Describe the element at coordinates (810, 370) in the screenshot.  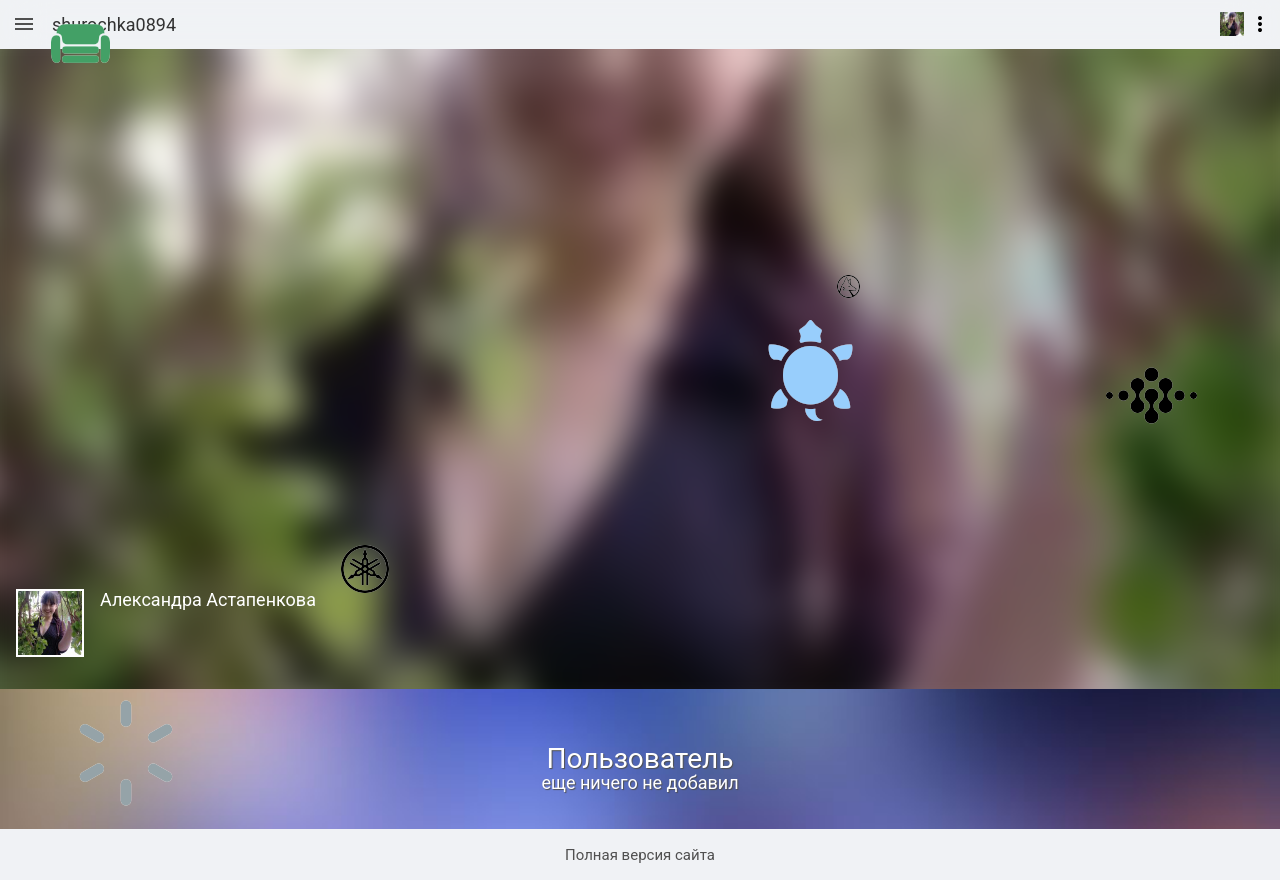
I see `go to the Galaxus website or app` at that location.